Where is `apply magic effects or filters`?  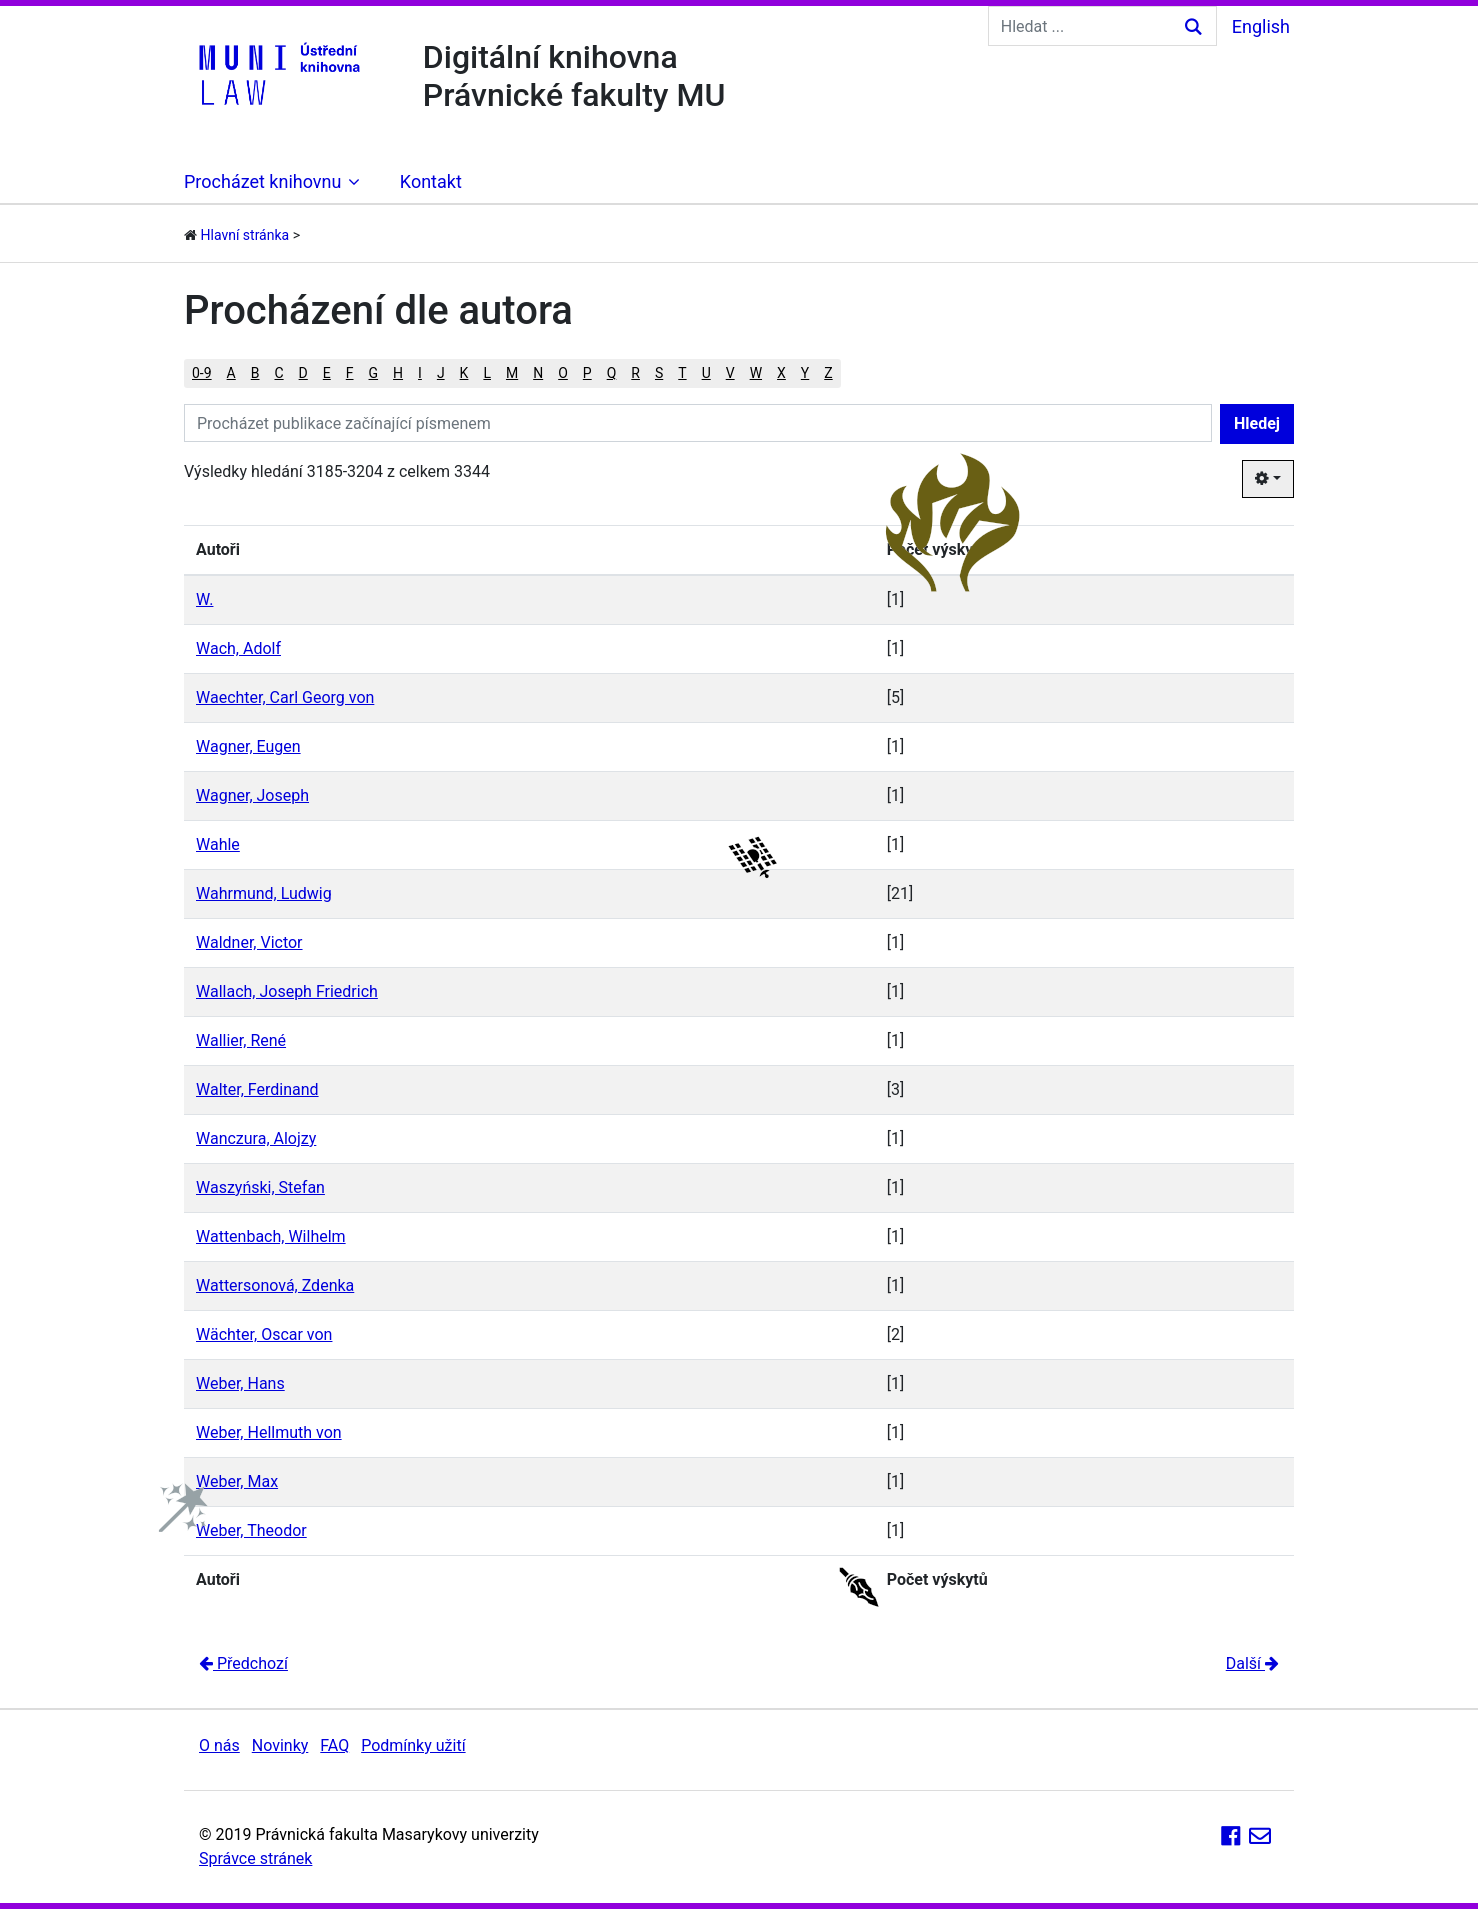
apply magic effects or filters is located at coordinates (183, 1507).